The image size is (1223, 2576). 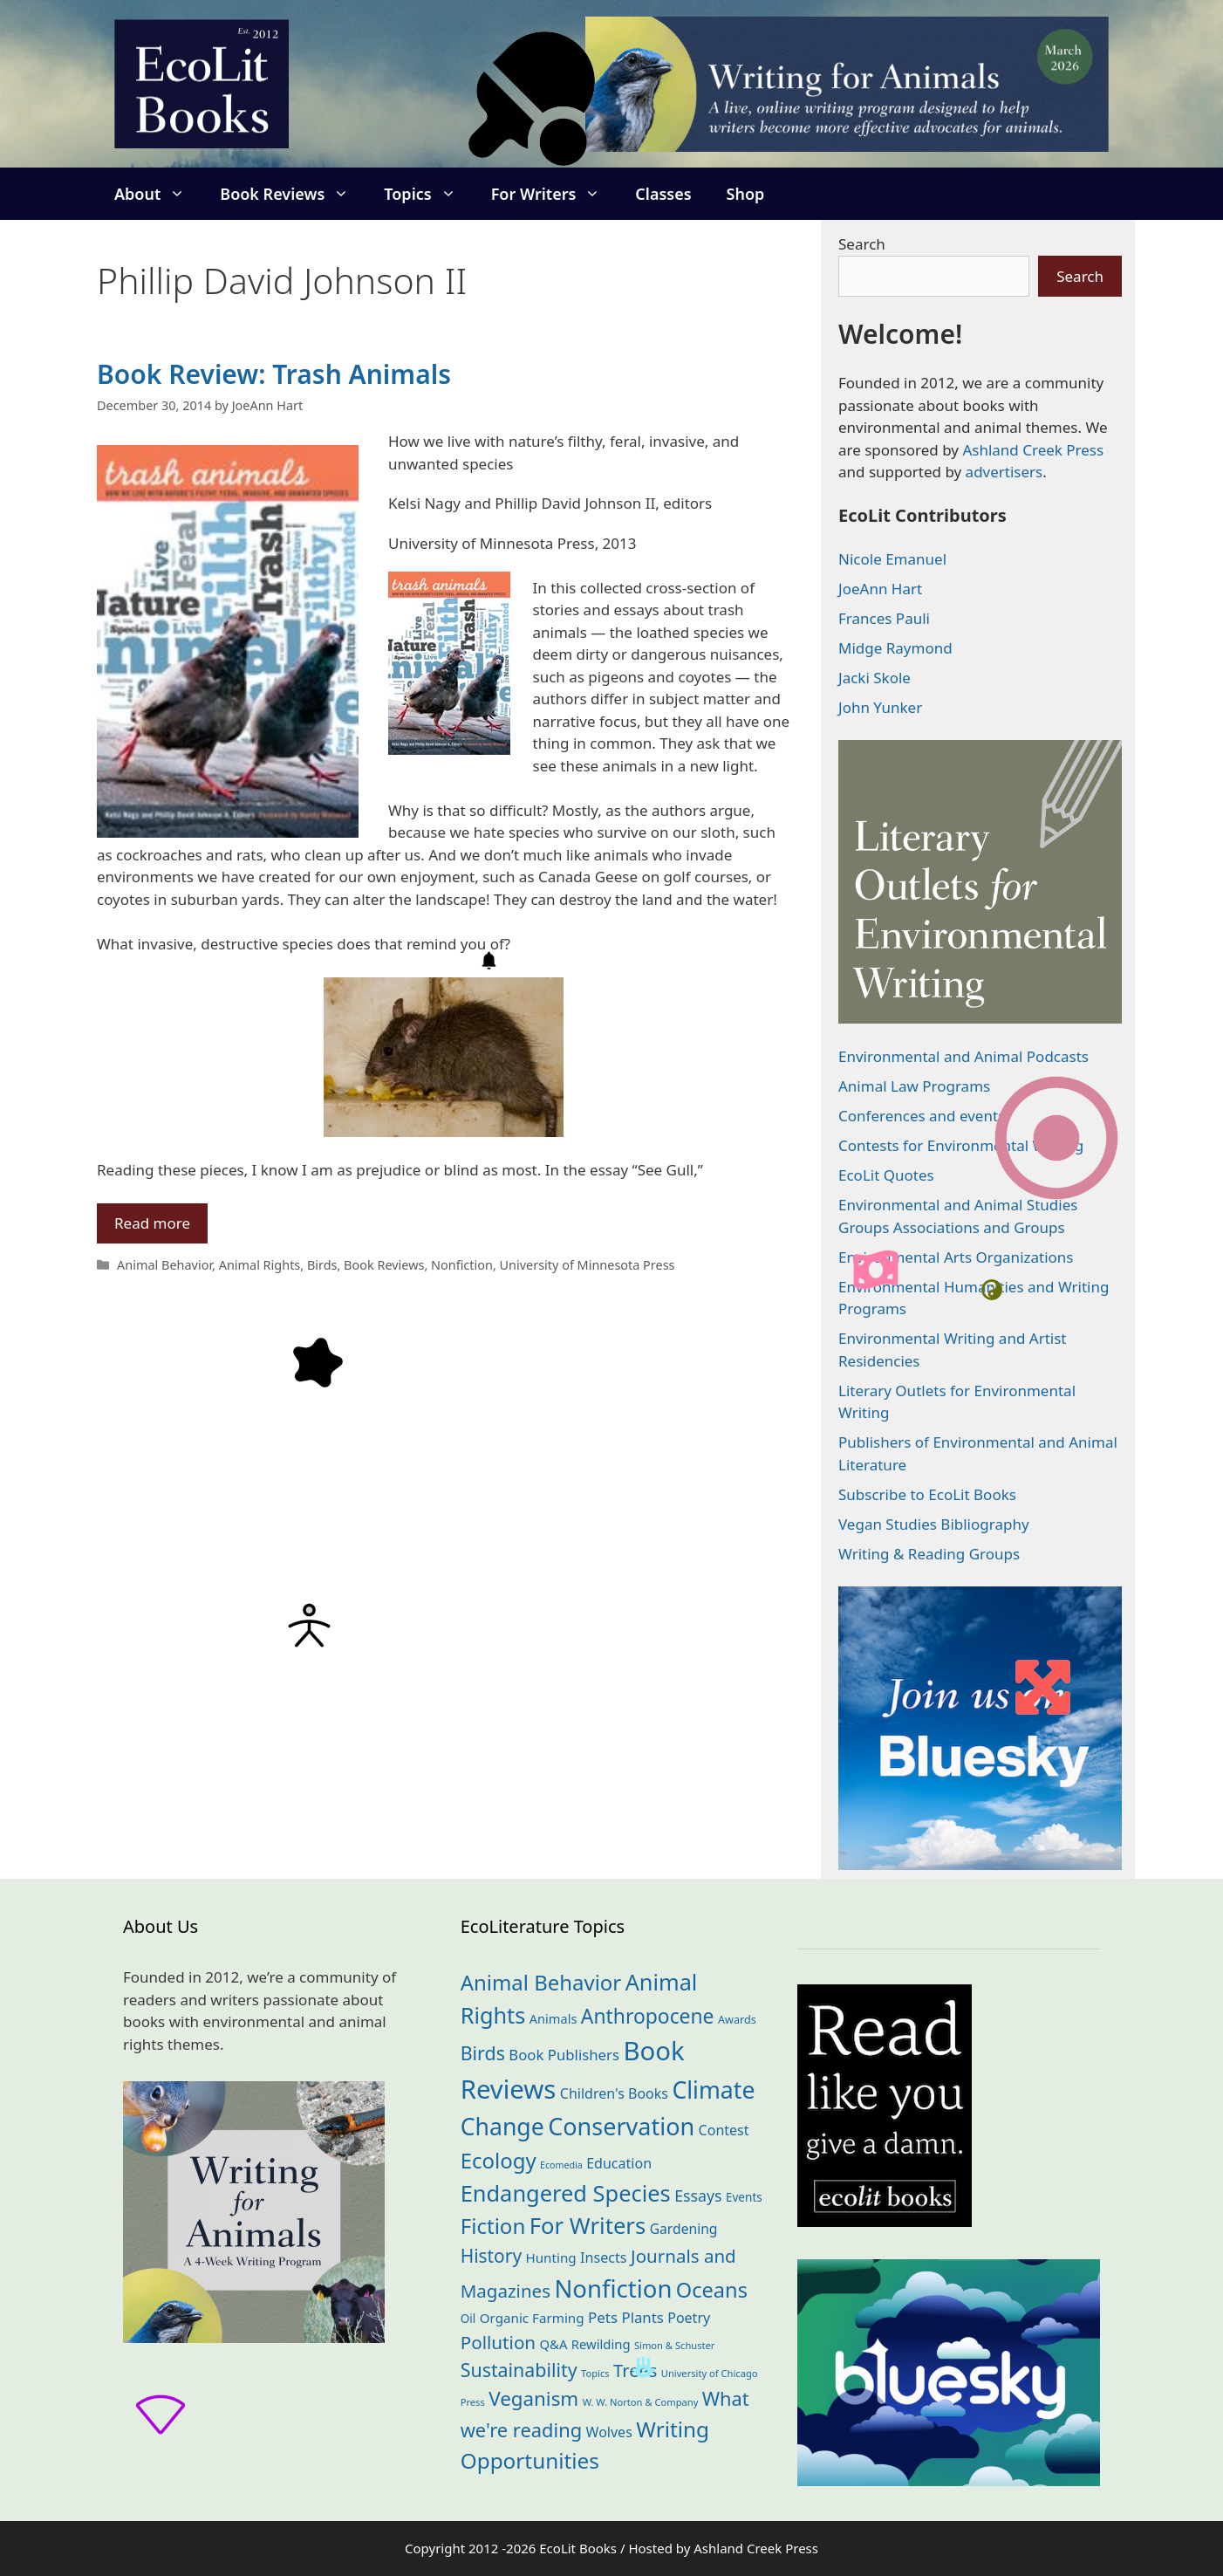 What do you see at coordinates (1042, 1687) in the screenshot?
I see `expand to fullscreen mode` at bounding box center [1042, 1687].